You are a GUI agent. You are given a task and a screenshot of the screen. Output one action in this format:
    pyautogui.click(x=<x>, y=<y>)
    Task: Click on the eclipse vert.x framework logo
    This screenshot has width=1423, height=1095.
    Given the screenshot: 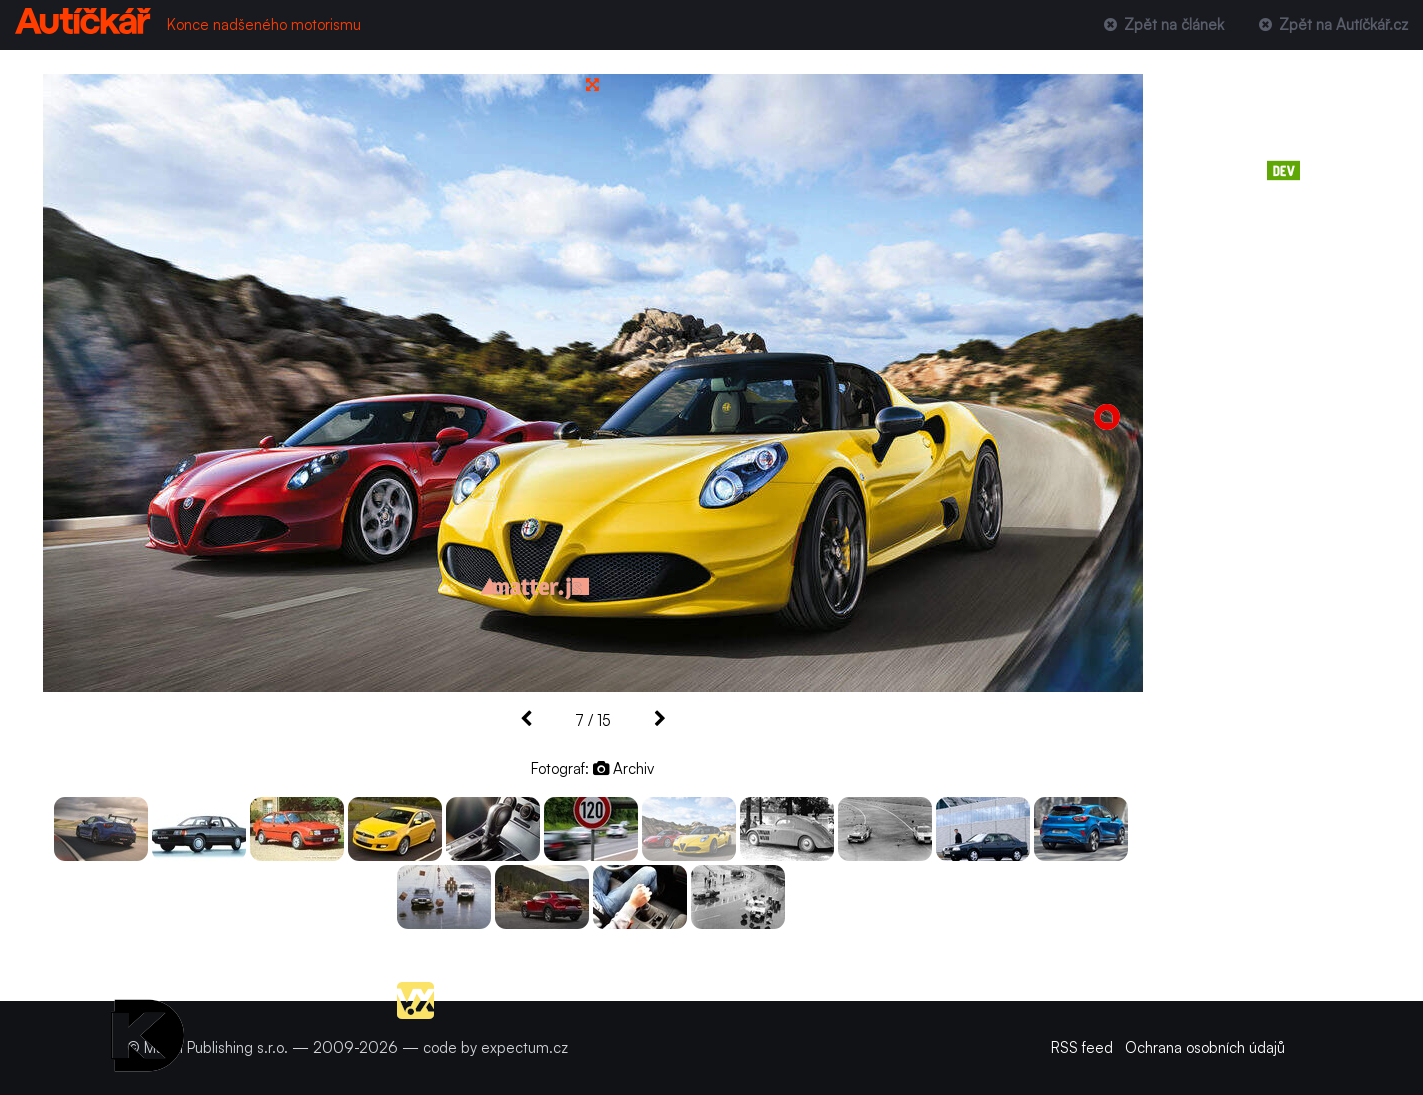 What is the action you would take?
    pyautogui.click(x=415, y=1000)
    